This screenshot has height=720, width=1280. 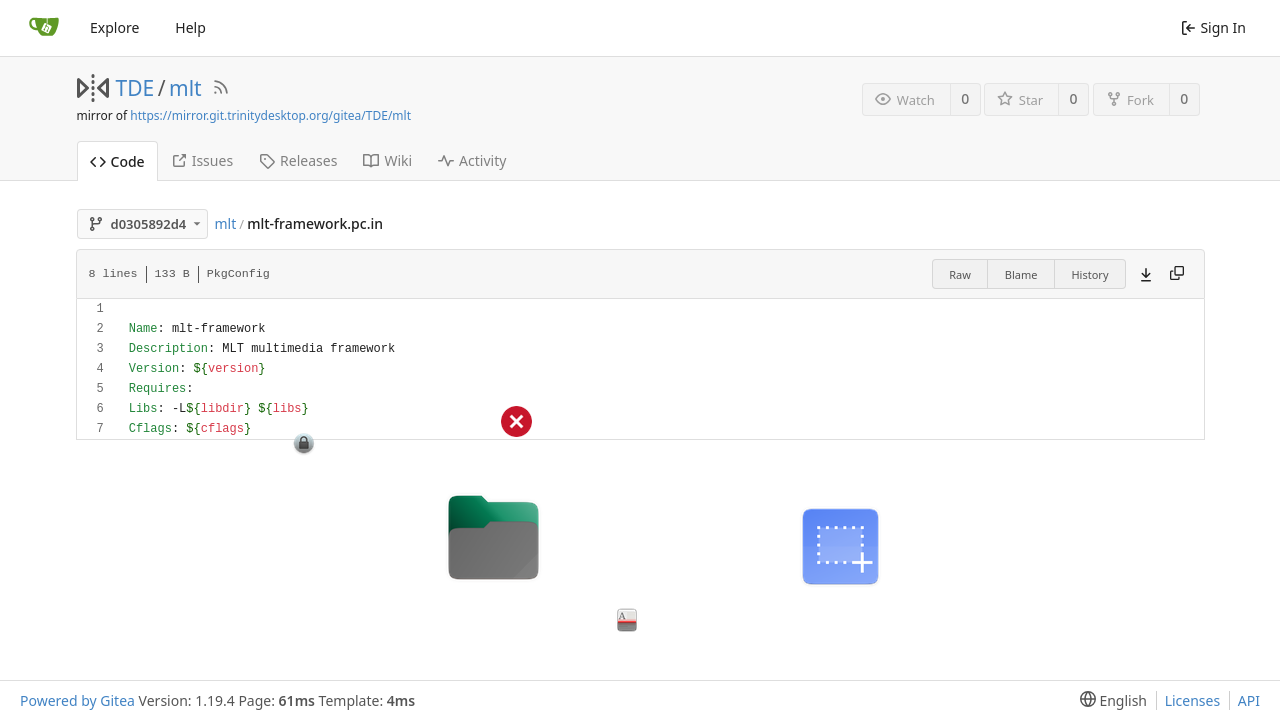 What do you see at coordinates (493, 537) in the screenshot?
I see `open folder containing files` at bounding box center [493, 537].